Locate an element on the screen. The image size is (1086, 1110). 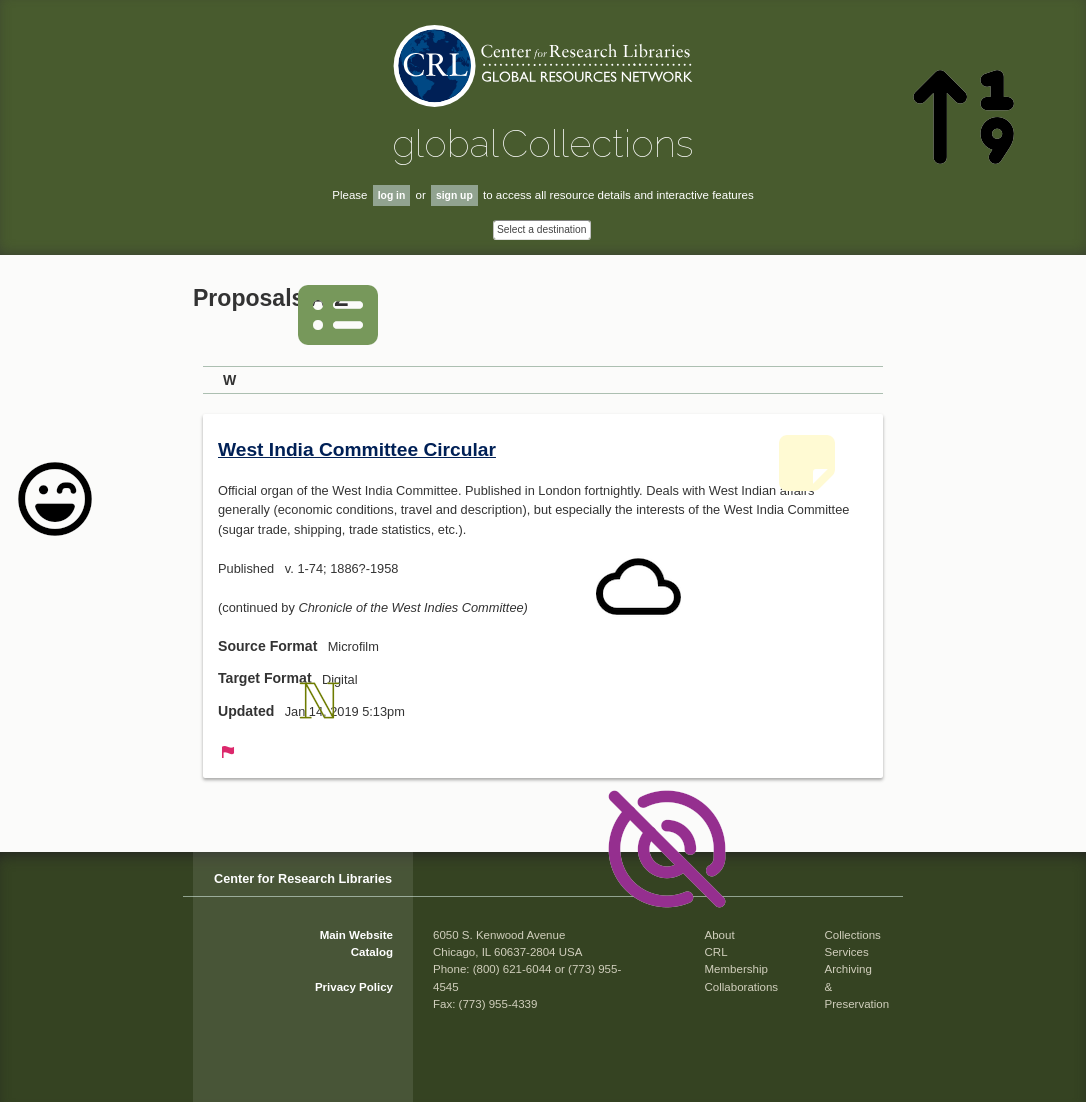
create a new note is located at coordinates (807, 463).